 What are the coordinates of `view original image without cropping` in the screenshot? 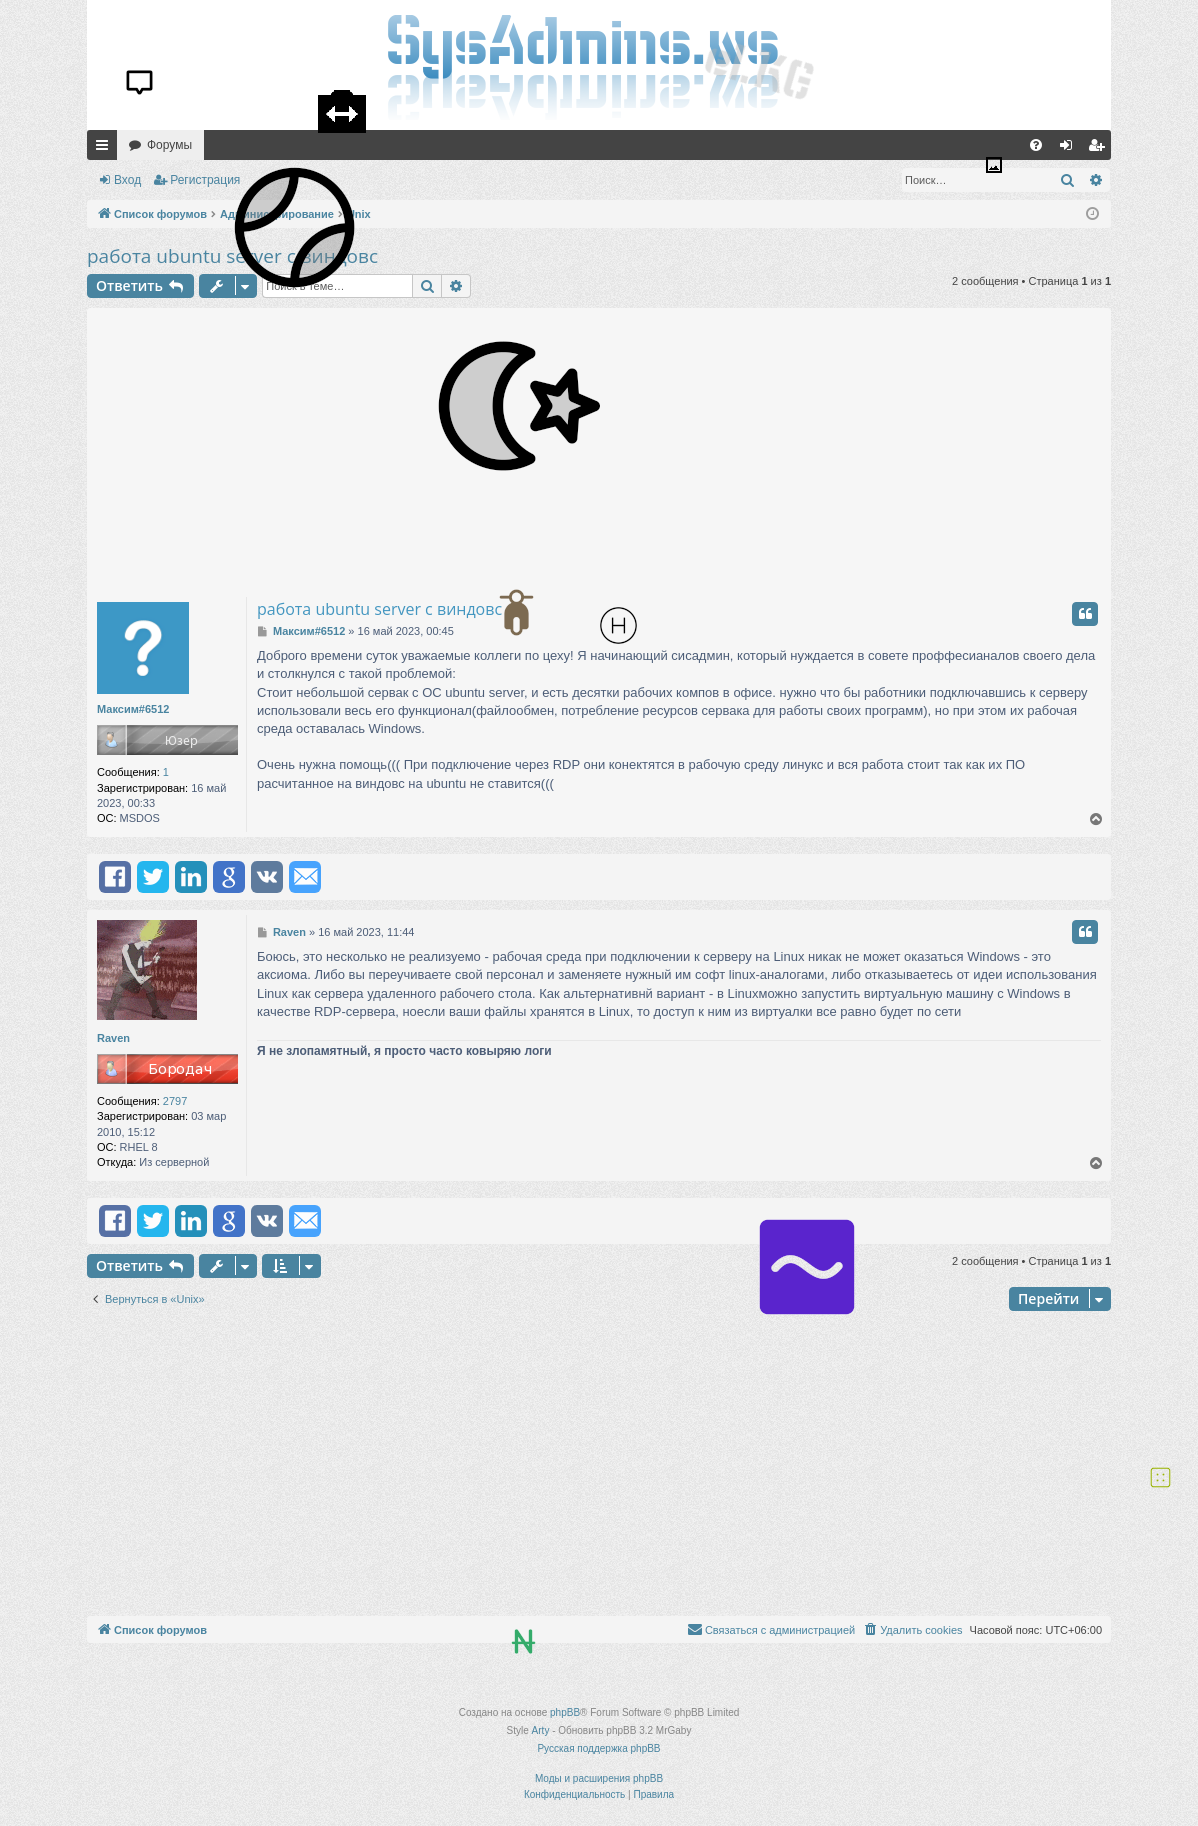 It's located at (994, 165).